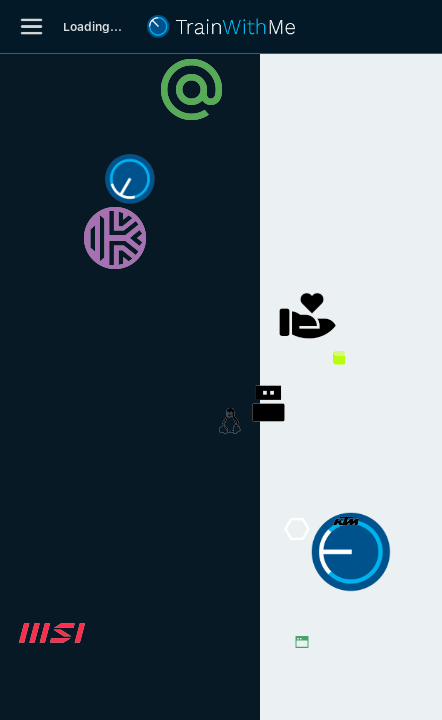  I want to click on MSI Business brand logo, so click(52, 633).